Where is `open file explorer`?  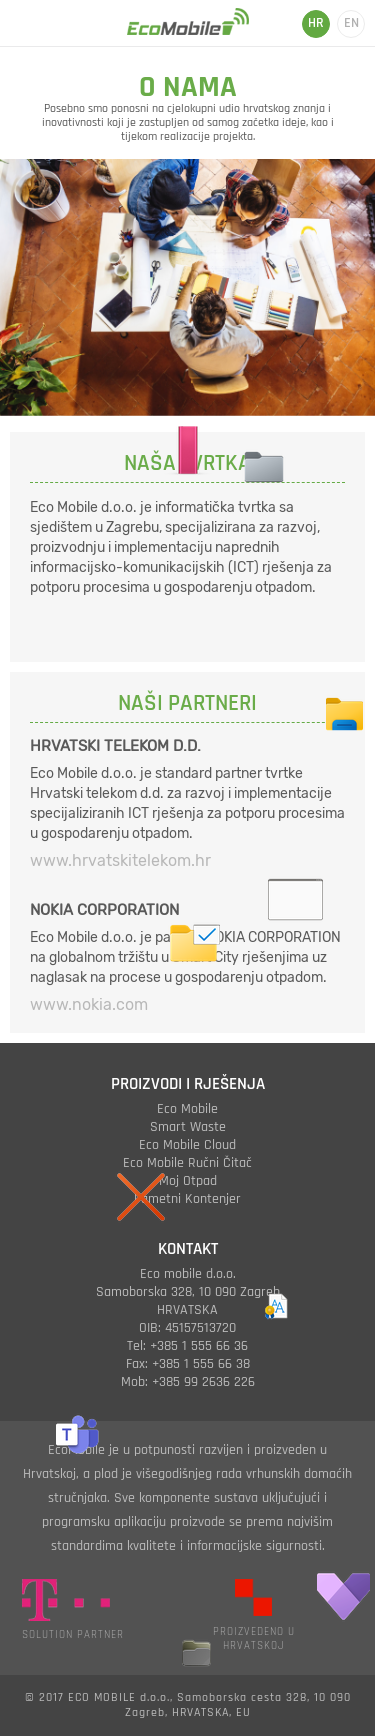 open file explorer is located at coordinates (344, 713).